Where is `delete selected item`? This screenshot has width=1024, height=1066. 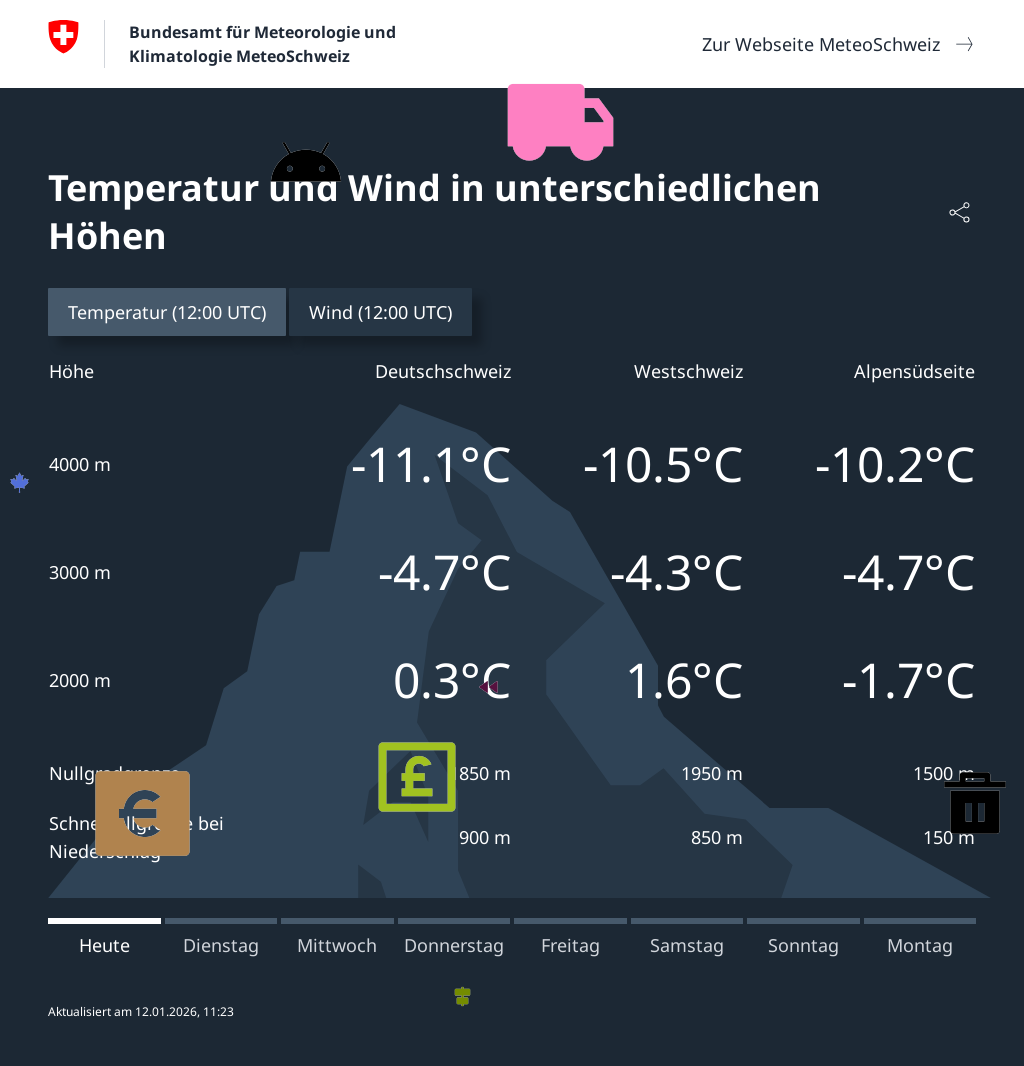
delete selected item is located at coordinates (975, 803).